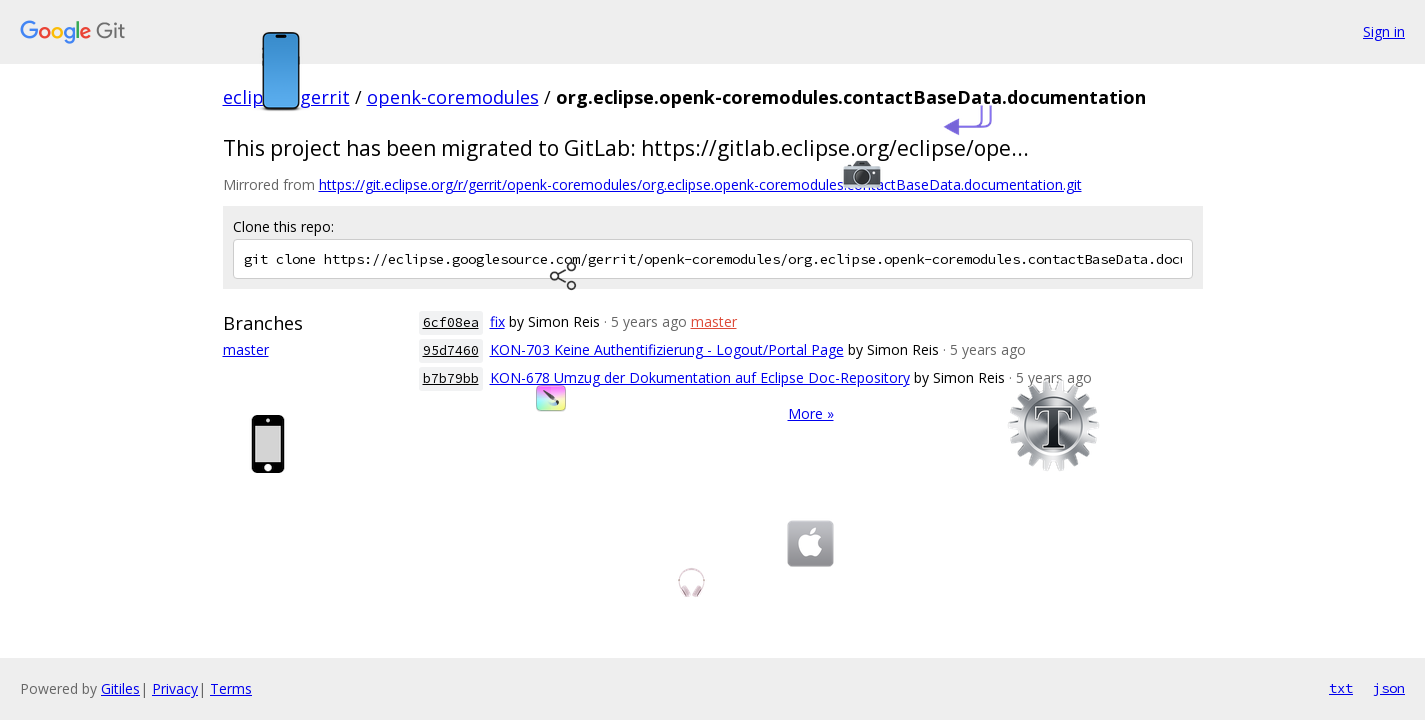  What do you see at coordinates (810, 543) in the screenshot?
I see `access Apple ID account settings` at bounding box center [810, 543].